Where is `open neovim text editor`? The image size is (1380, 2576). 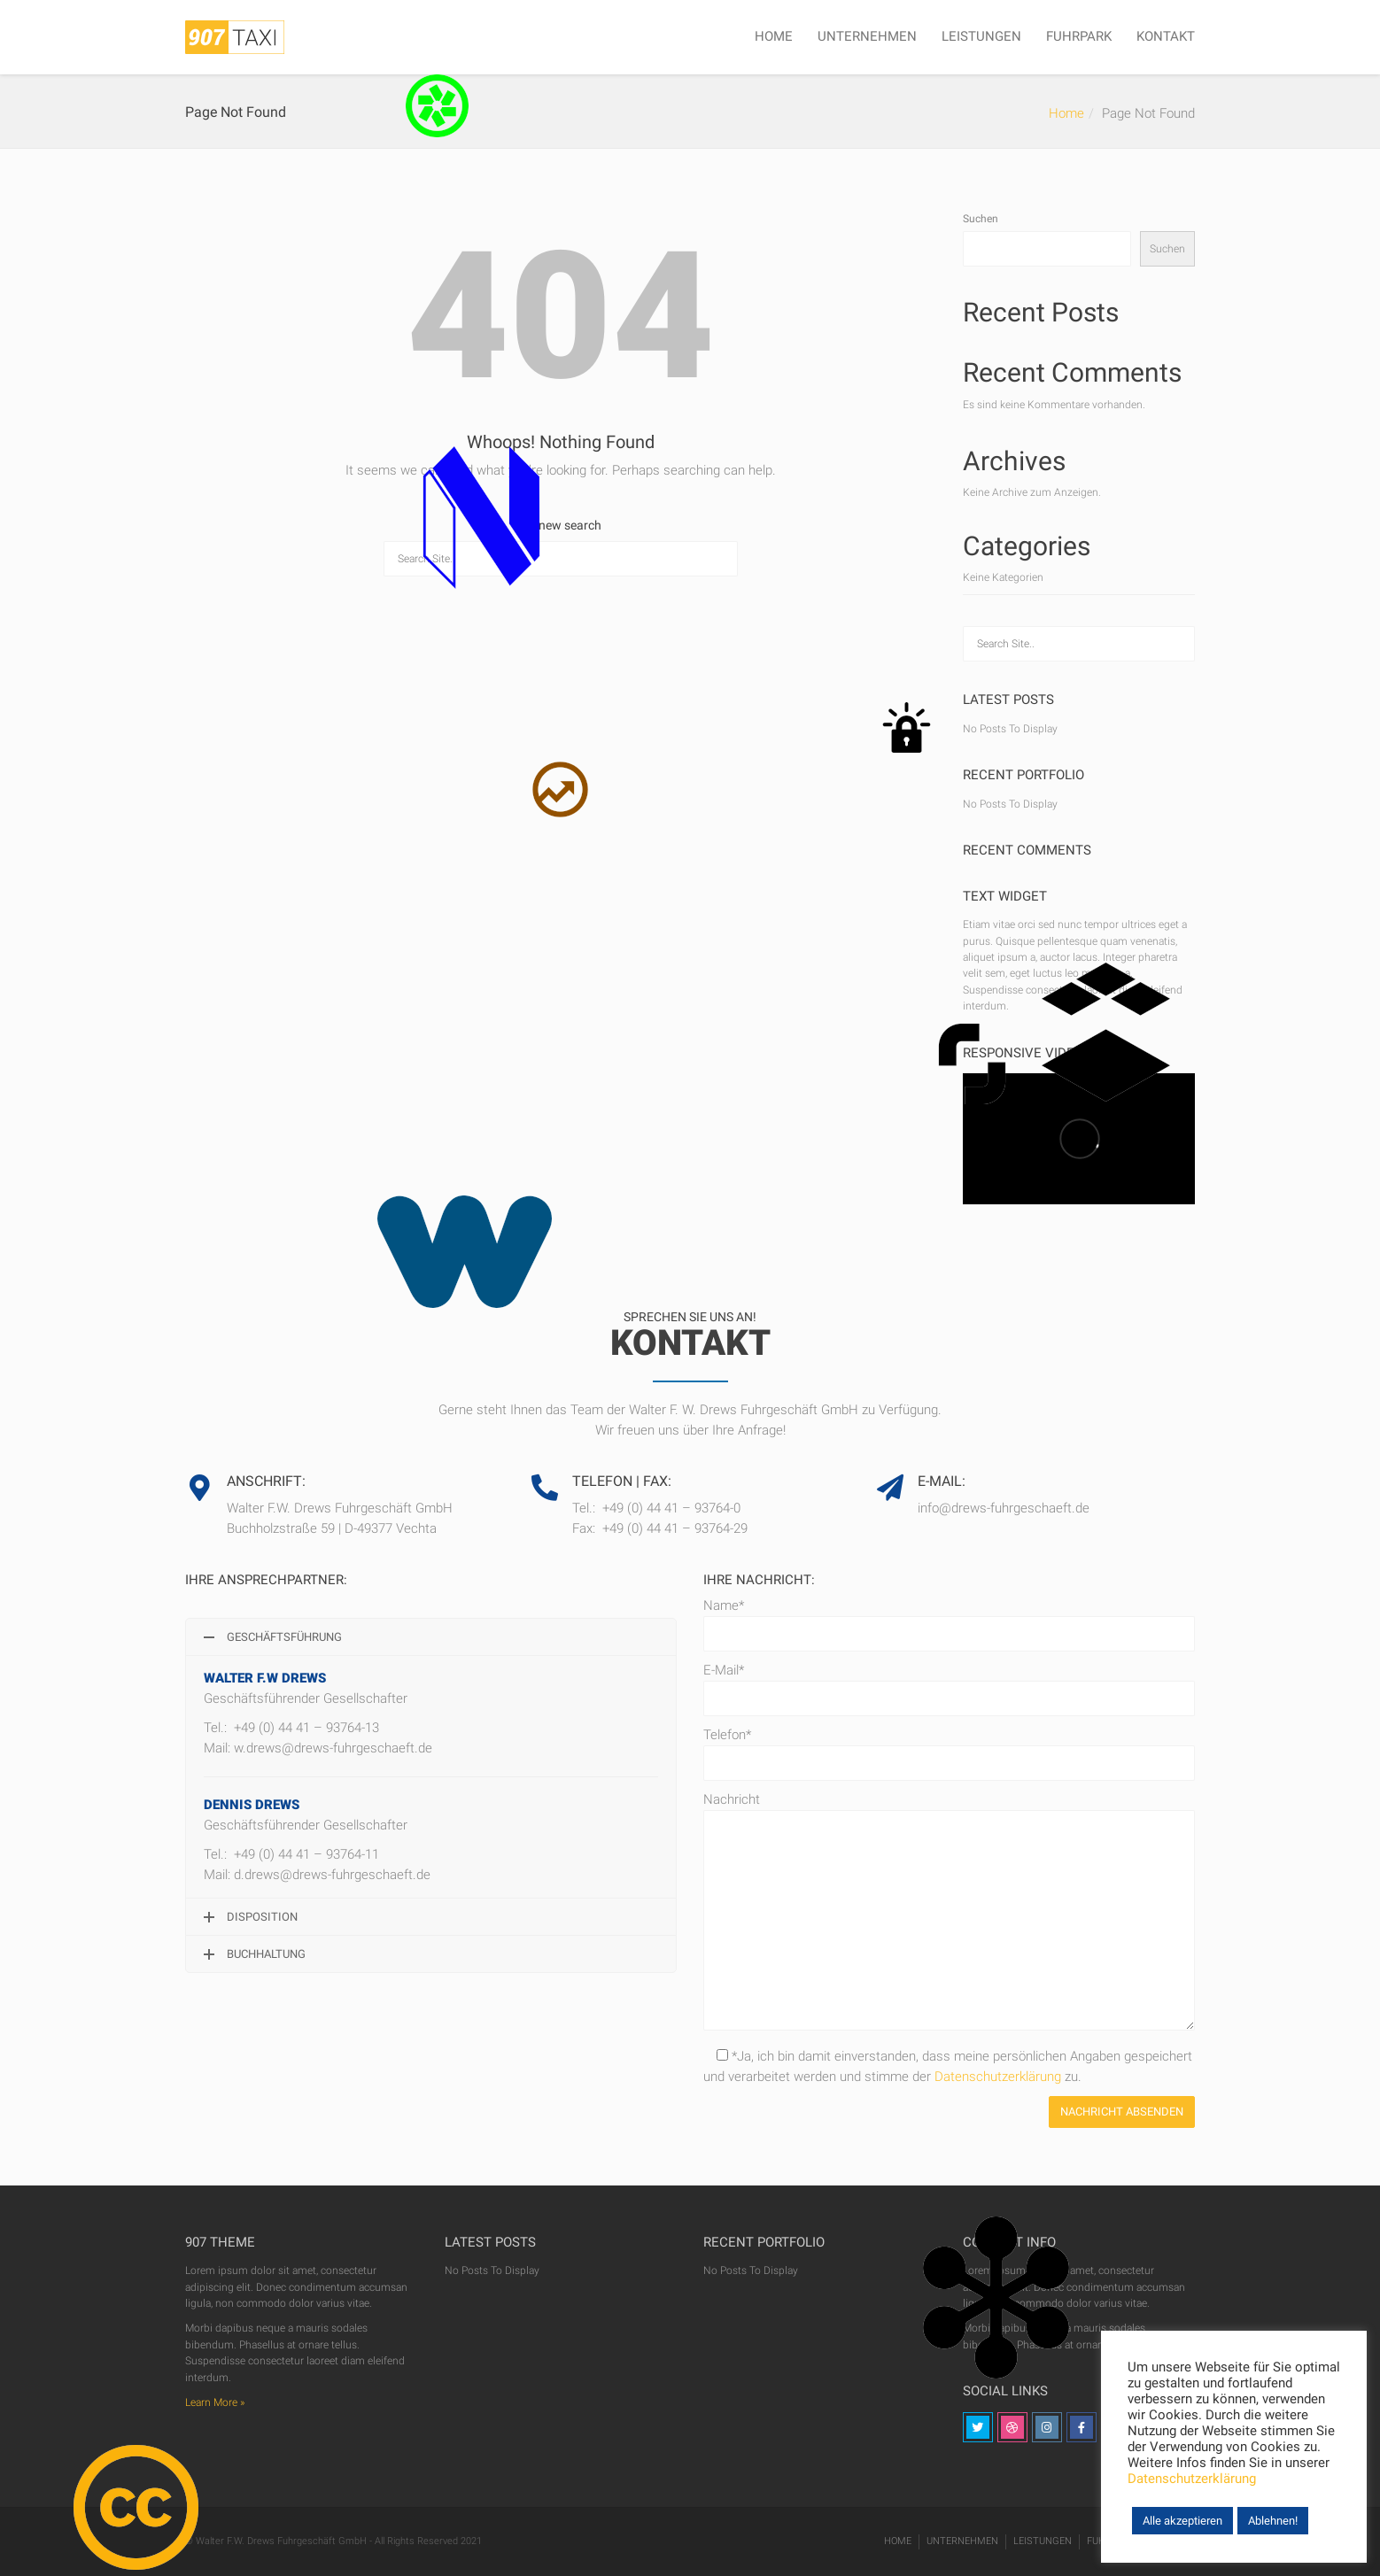 open neovim text editor is located at coordinates (481, 517).